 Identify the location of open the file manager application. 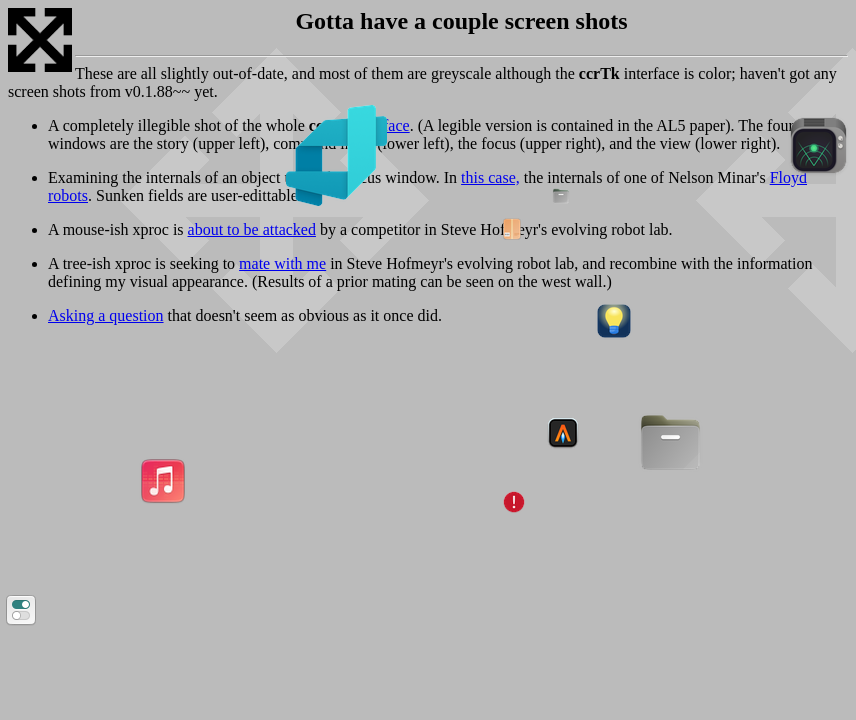
(670, 442).